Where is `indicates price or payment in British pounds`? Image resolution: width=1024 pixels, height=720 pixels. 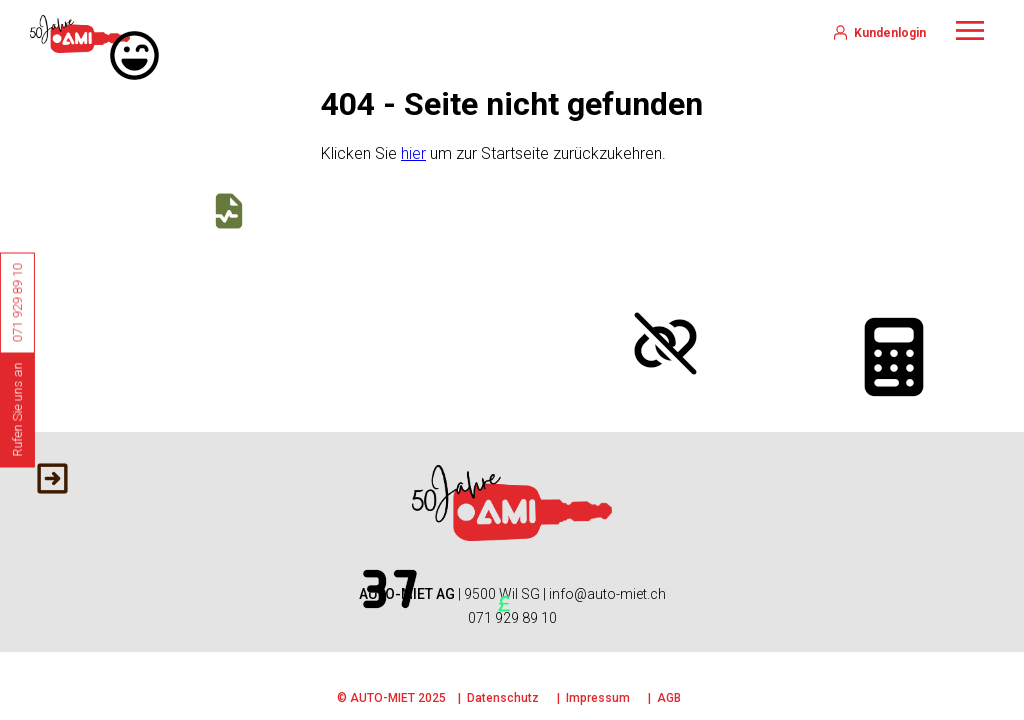
indicates price or payment in British pounds is located at coordinates (504, 603).